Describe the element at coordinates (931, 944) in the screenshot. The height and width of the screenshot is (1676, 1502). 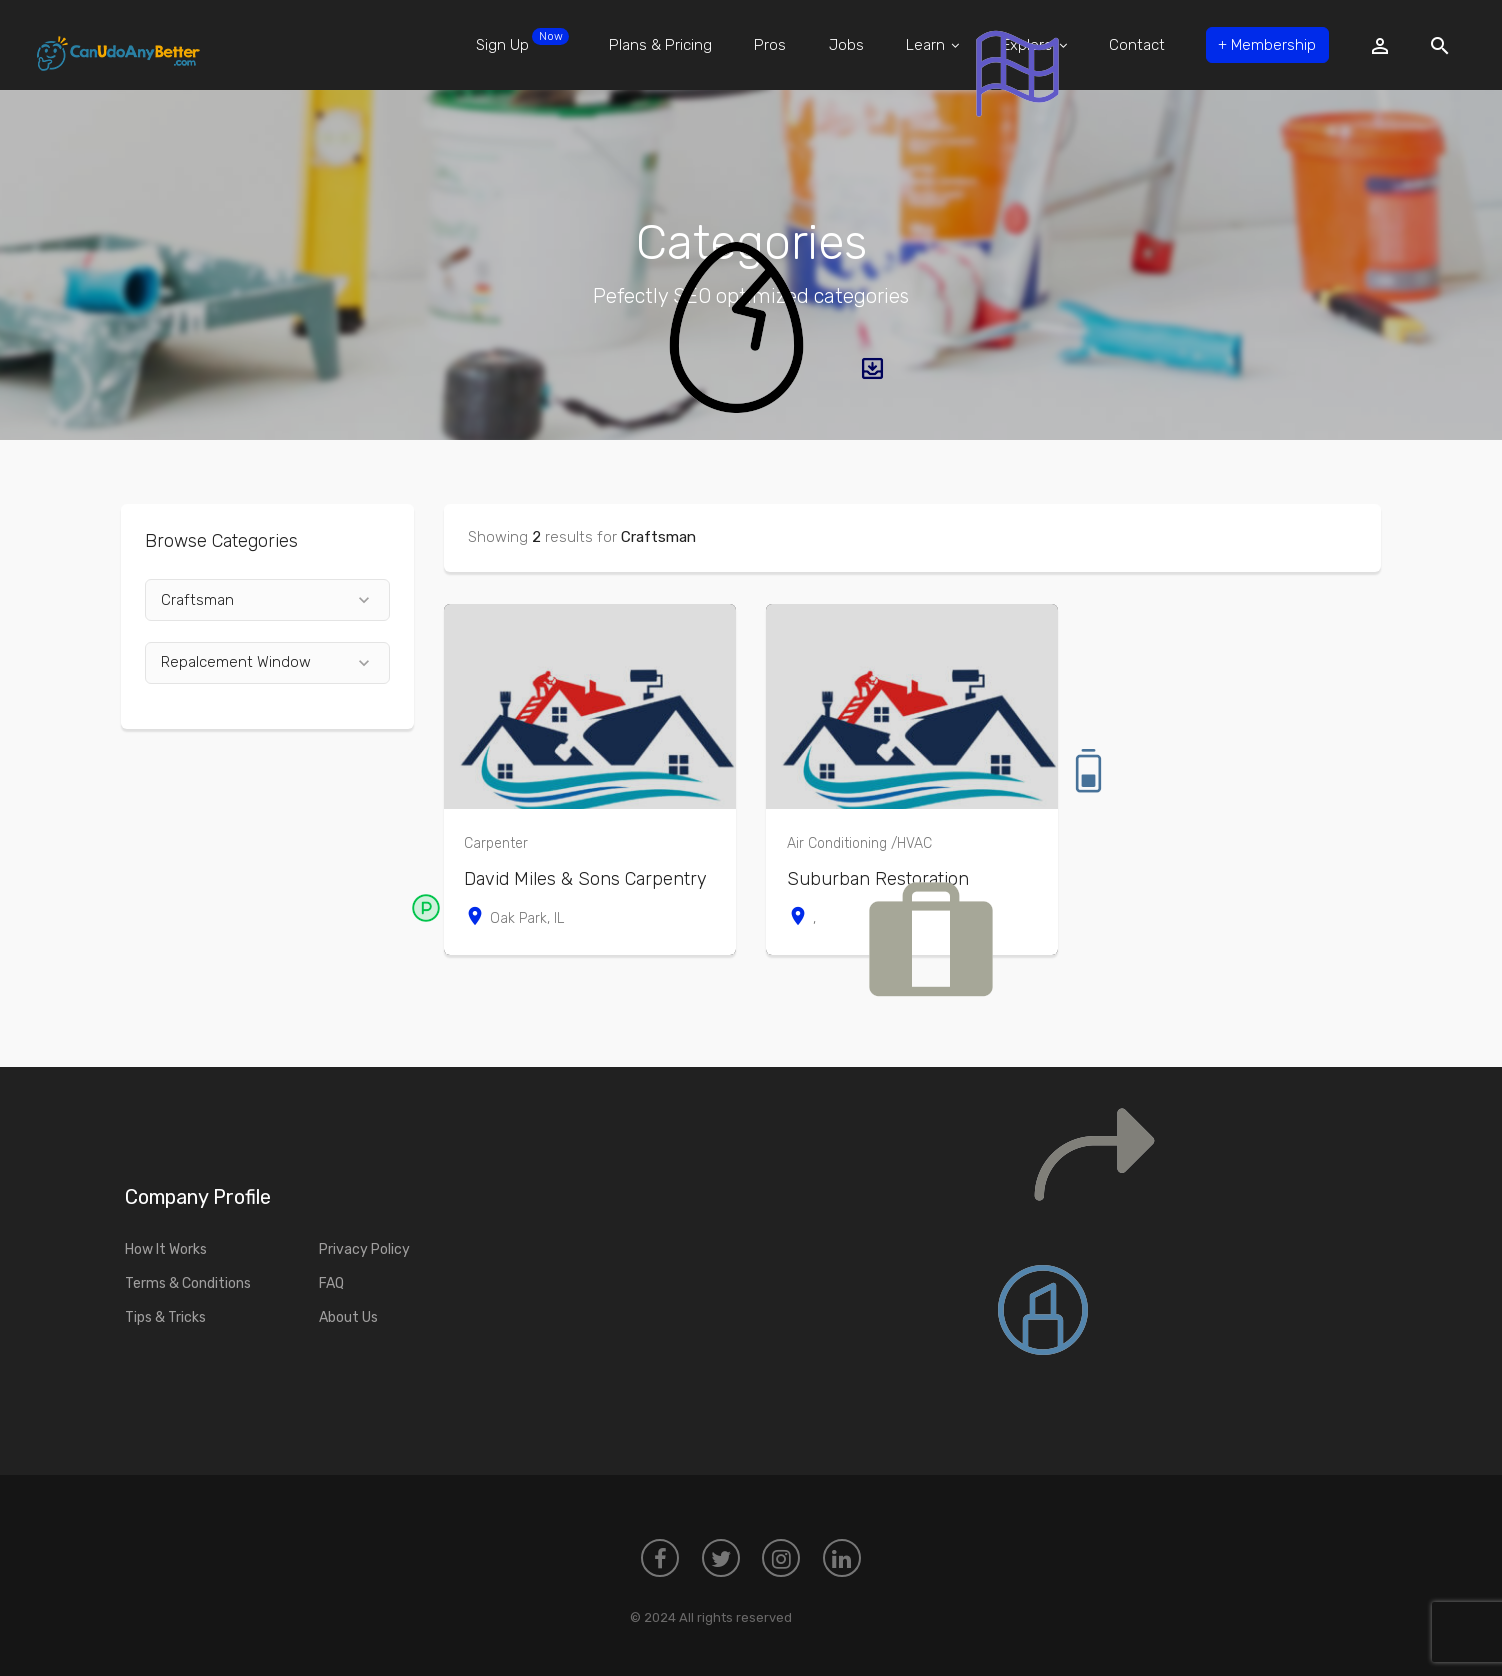
I see `access travel or trip planning features` at that location.